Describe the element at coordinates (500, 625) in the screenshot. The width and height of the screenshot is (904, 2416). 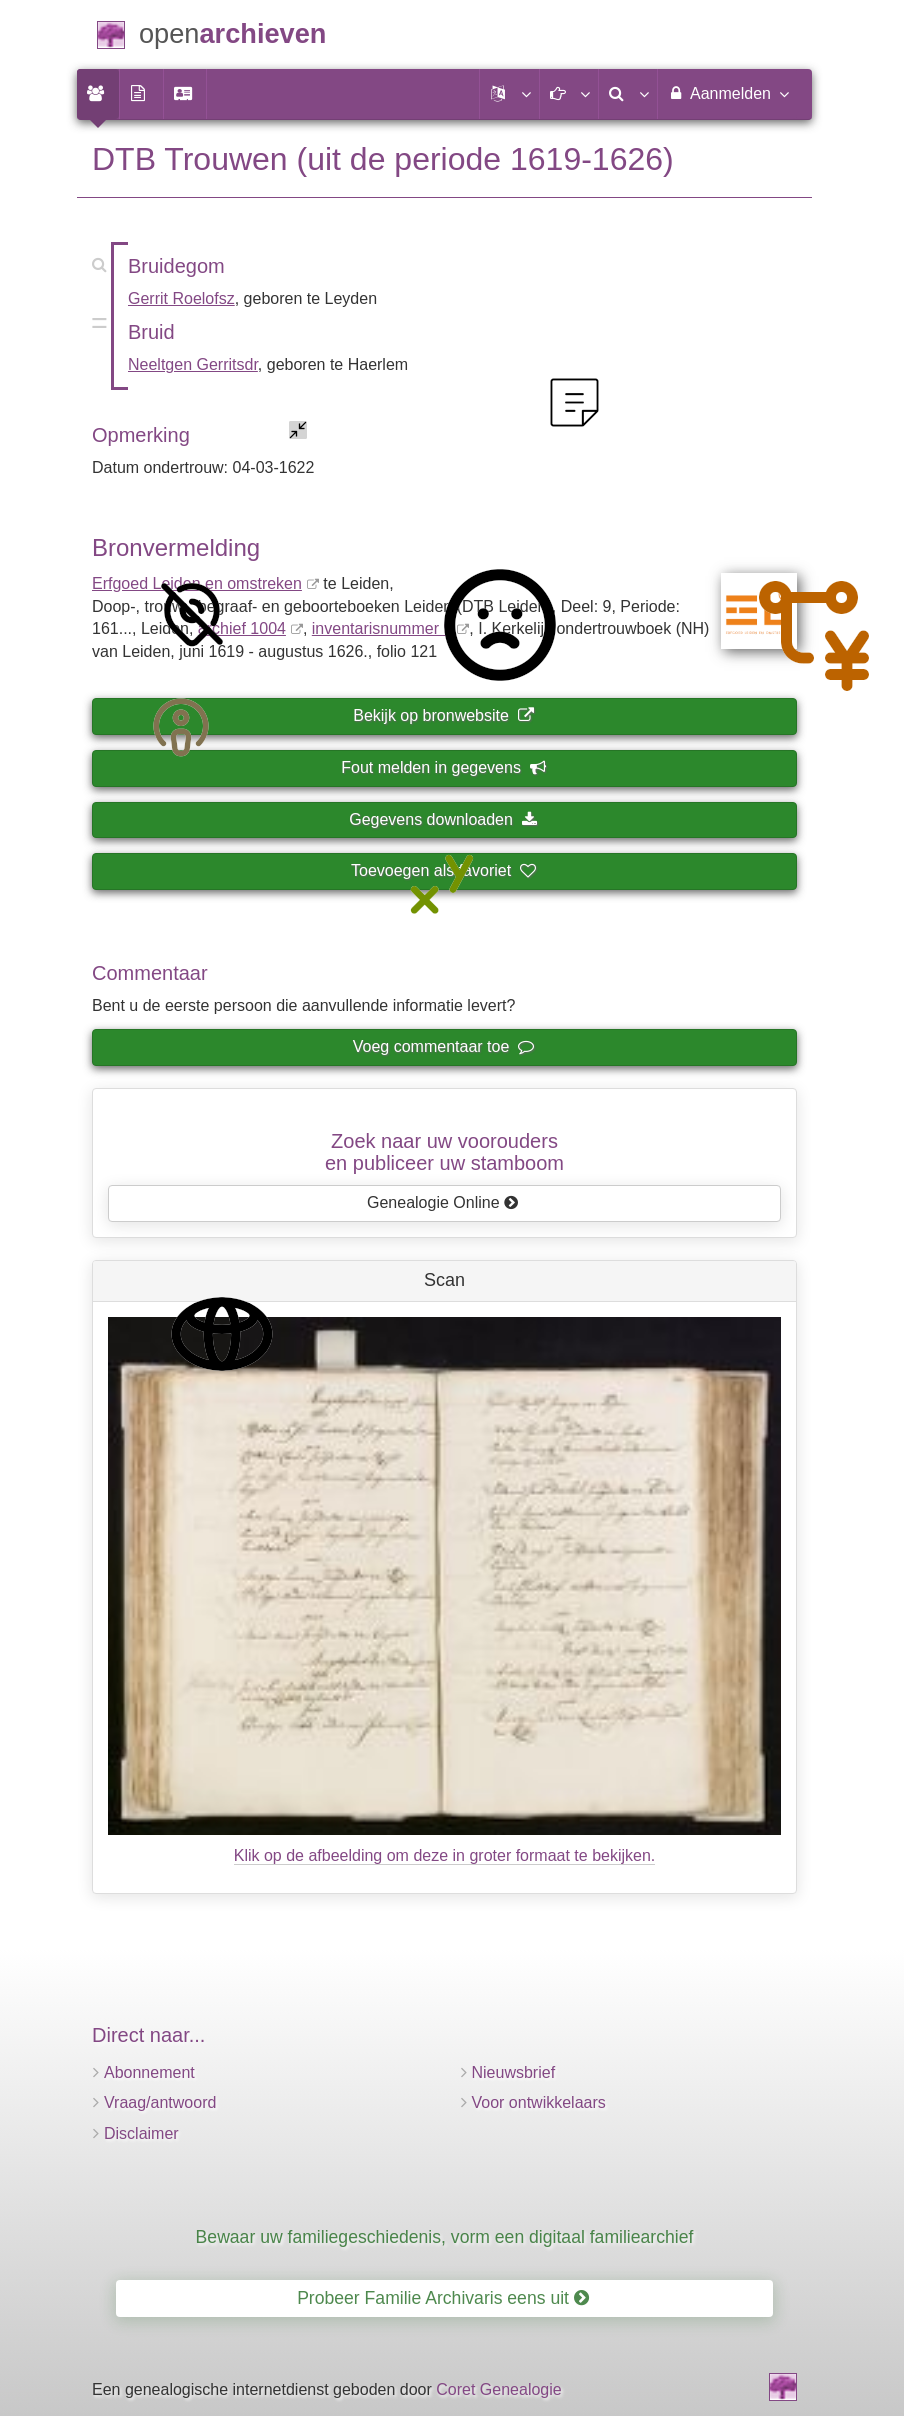
I see `indicate a negative mood or feeling` at that location.